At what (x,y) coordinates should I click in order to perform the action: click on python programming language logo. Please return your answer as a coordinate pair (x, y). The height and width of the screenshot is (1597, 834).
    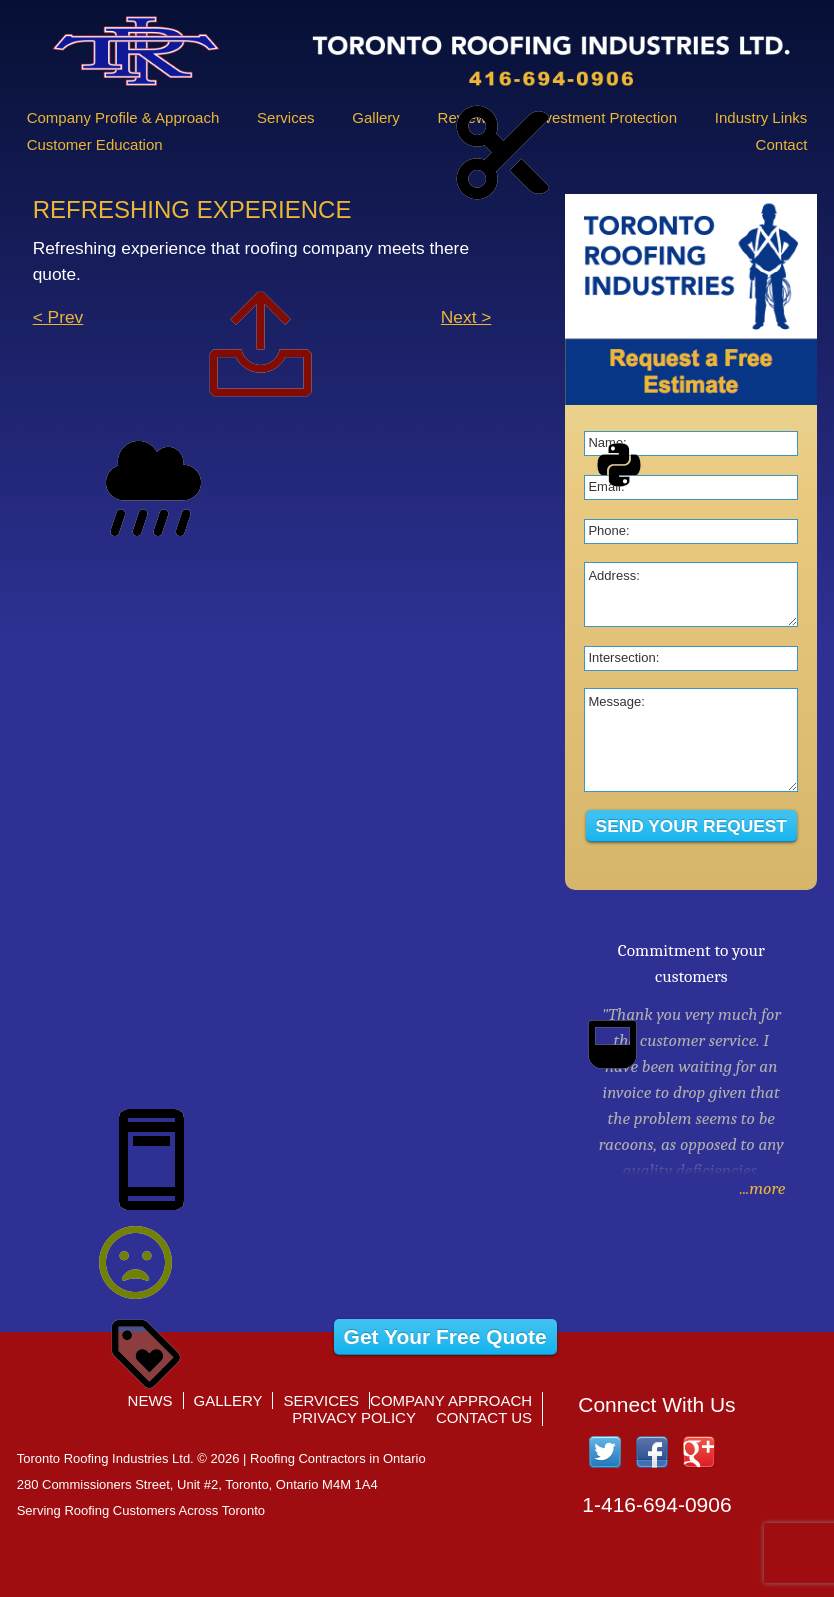
    Looking at the image, I should click on (619, 465).